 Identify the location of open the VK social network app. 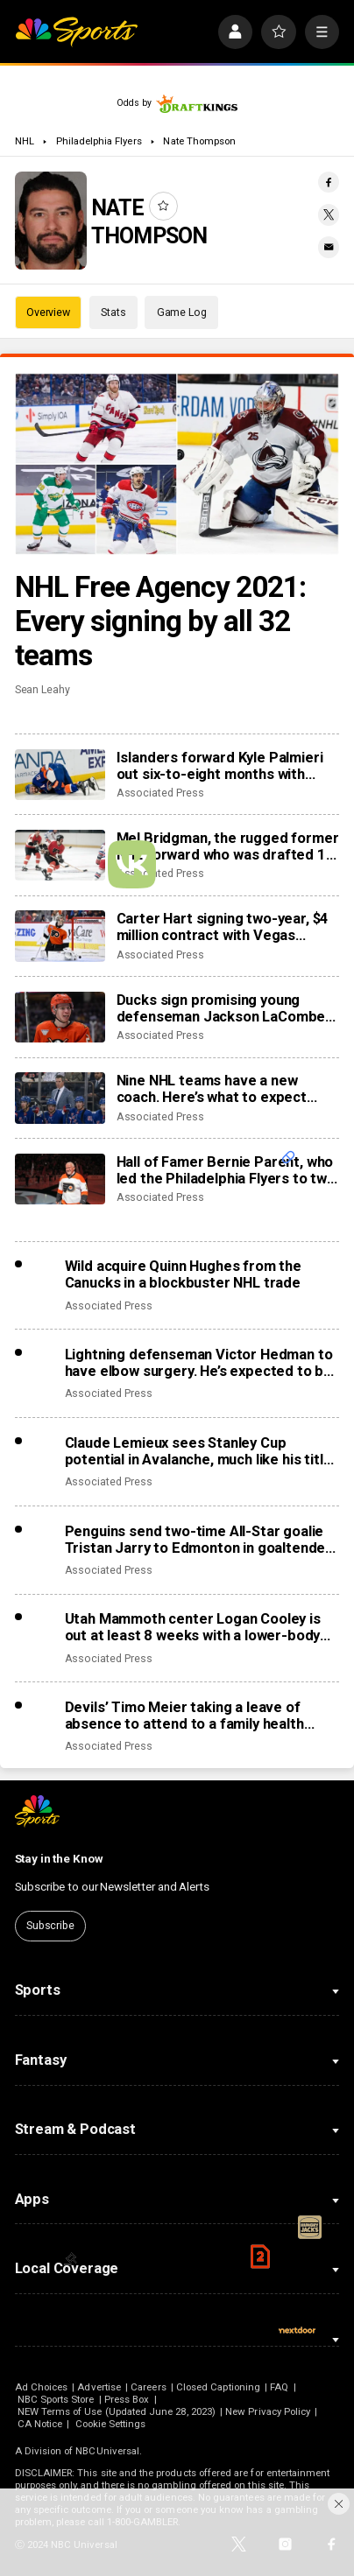
(131, 864).